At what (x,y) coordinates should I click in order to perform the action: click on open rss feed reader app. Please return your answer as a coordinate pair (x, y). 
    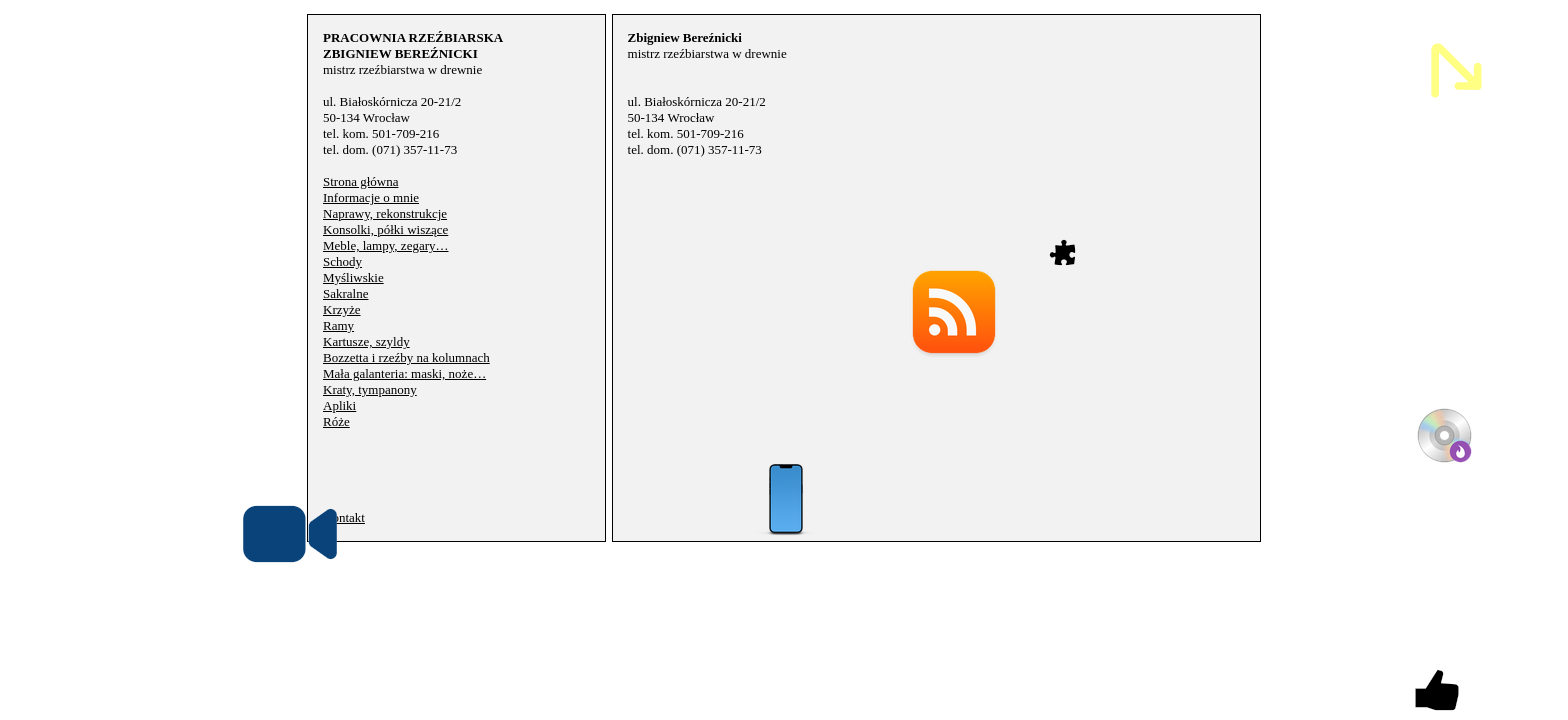
    Looking at the image, I should click on (954, 312).